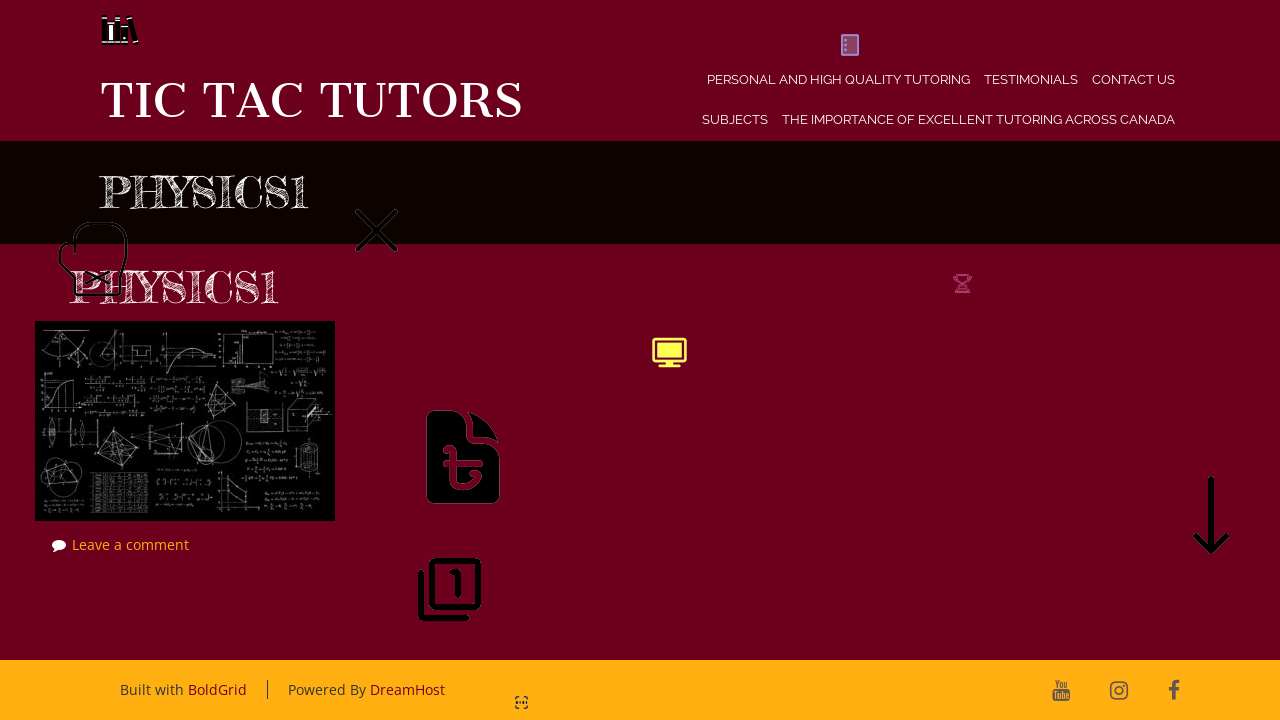 The image size is (1280, 720). I want to click on indicates first item in a numbered series or gallery, so click(449, 589).